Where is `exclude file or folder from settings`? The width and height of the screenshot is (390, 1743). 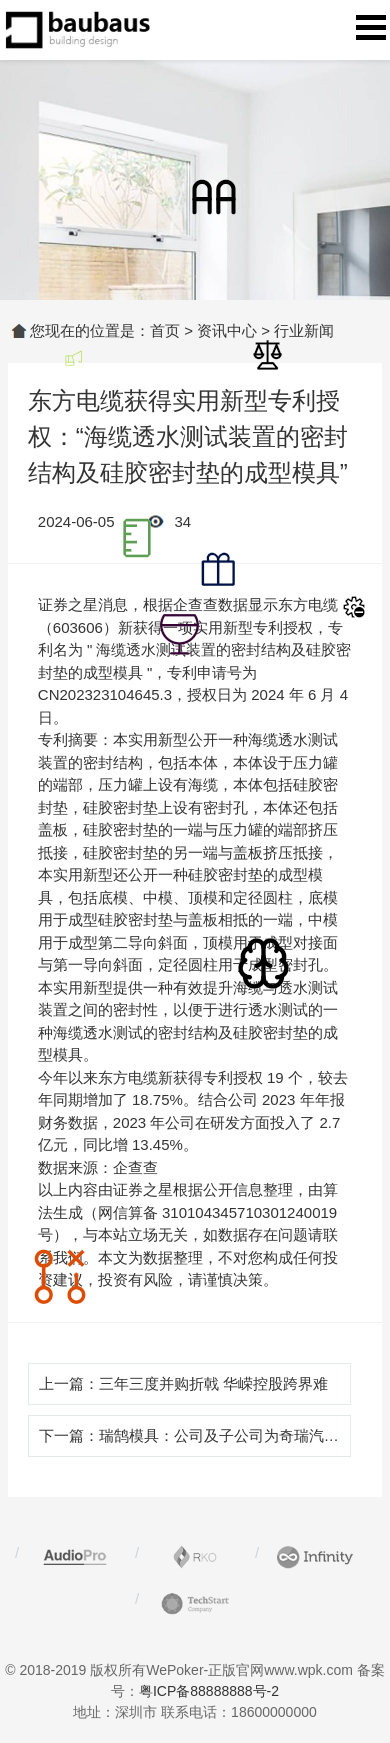
exclude file or folder from settings is located at coordinates (354, 607).